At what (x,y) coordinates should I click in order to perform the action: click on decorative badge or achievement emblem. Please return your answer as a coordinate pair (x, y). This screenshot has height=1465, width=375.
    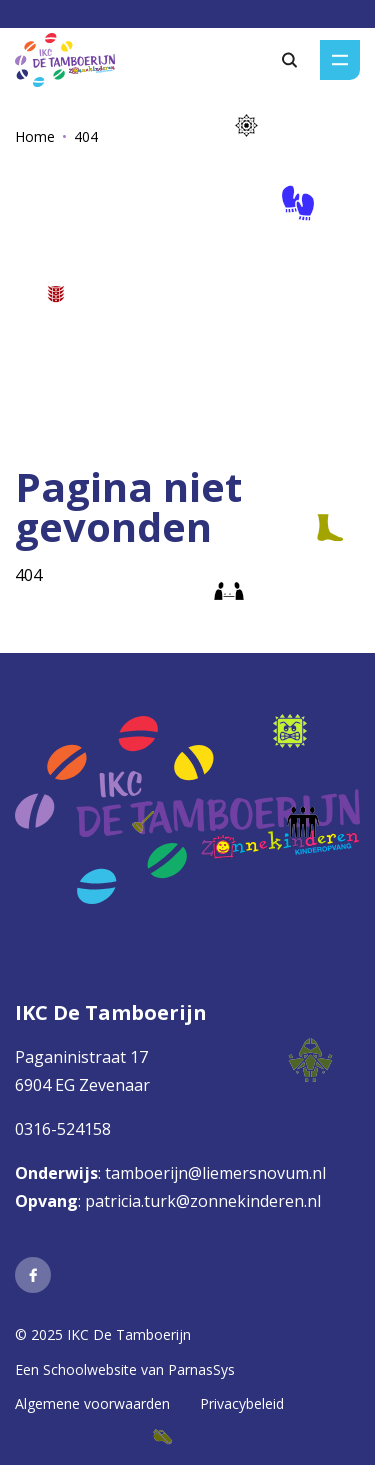
    Looking at the image, I should click on (246, 125).